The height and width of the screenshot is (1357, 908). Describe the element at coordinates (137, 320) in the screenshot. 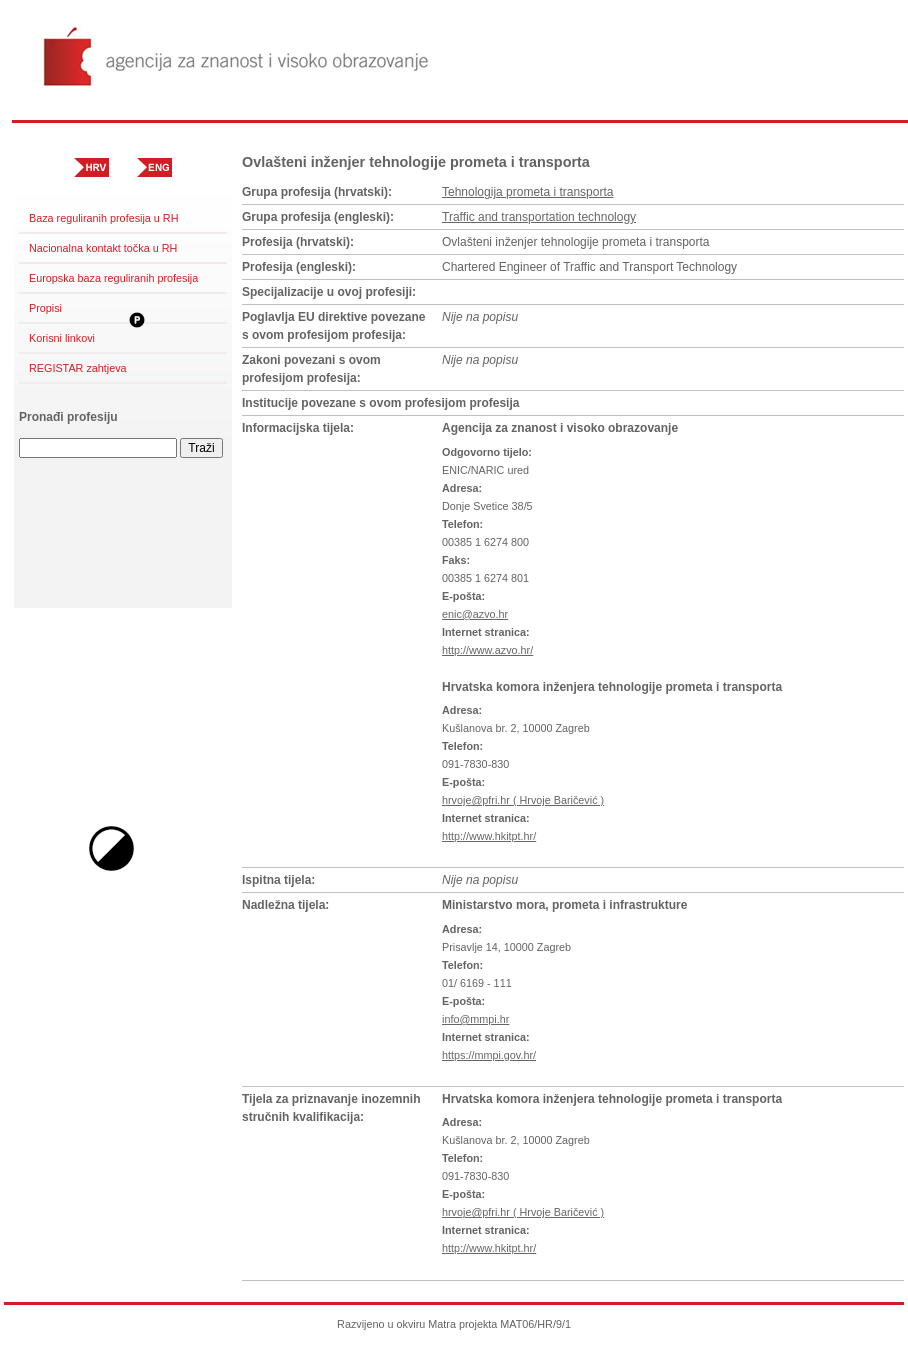

I see `find nearby parking locations` at that location.